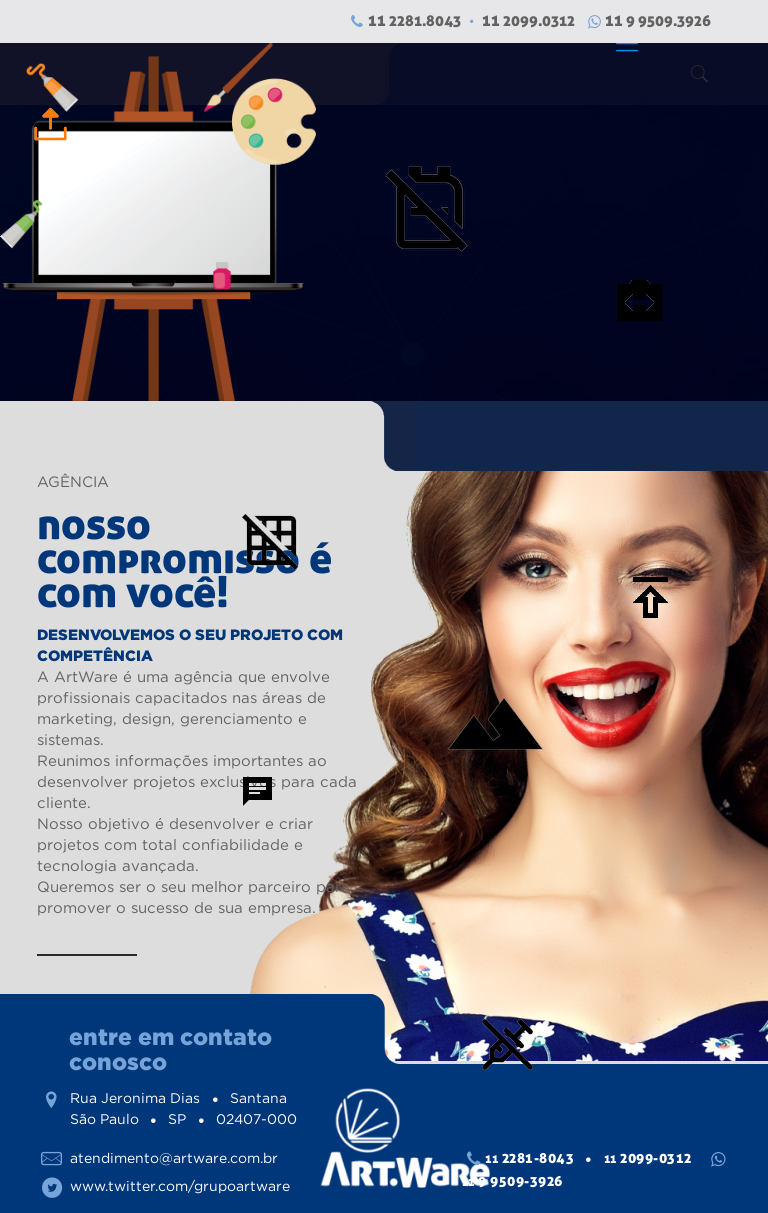  I want to click on publish or upload content, so click(650, 597).